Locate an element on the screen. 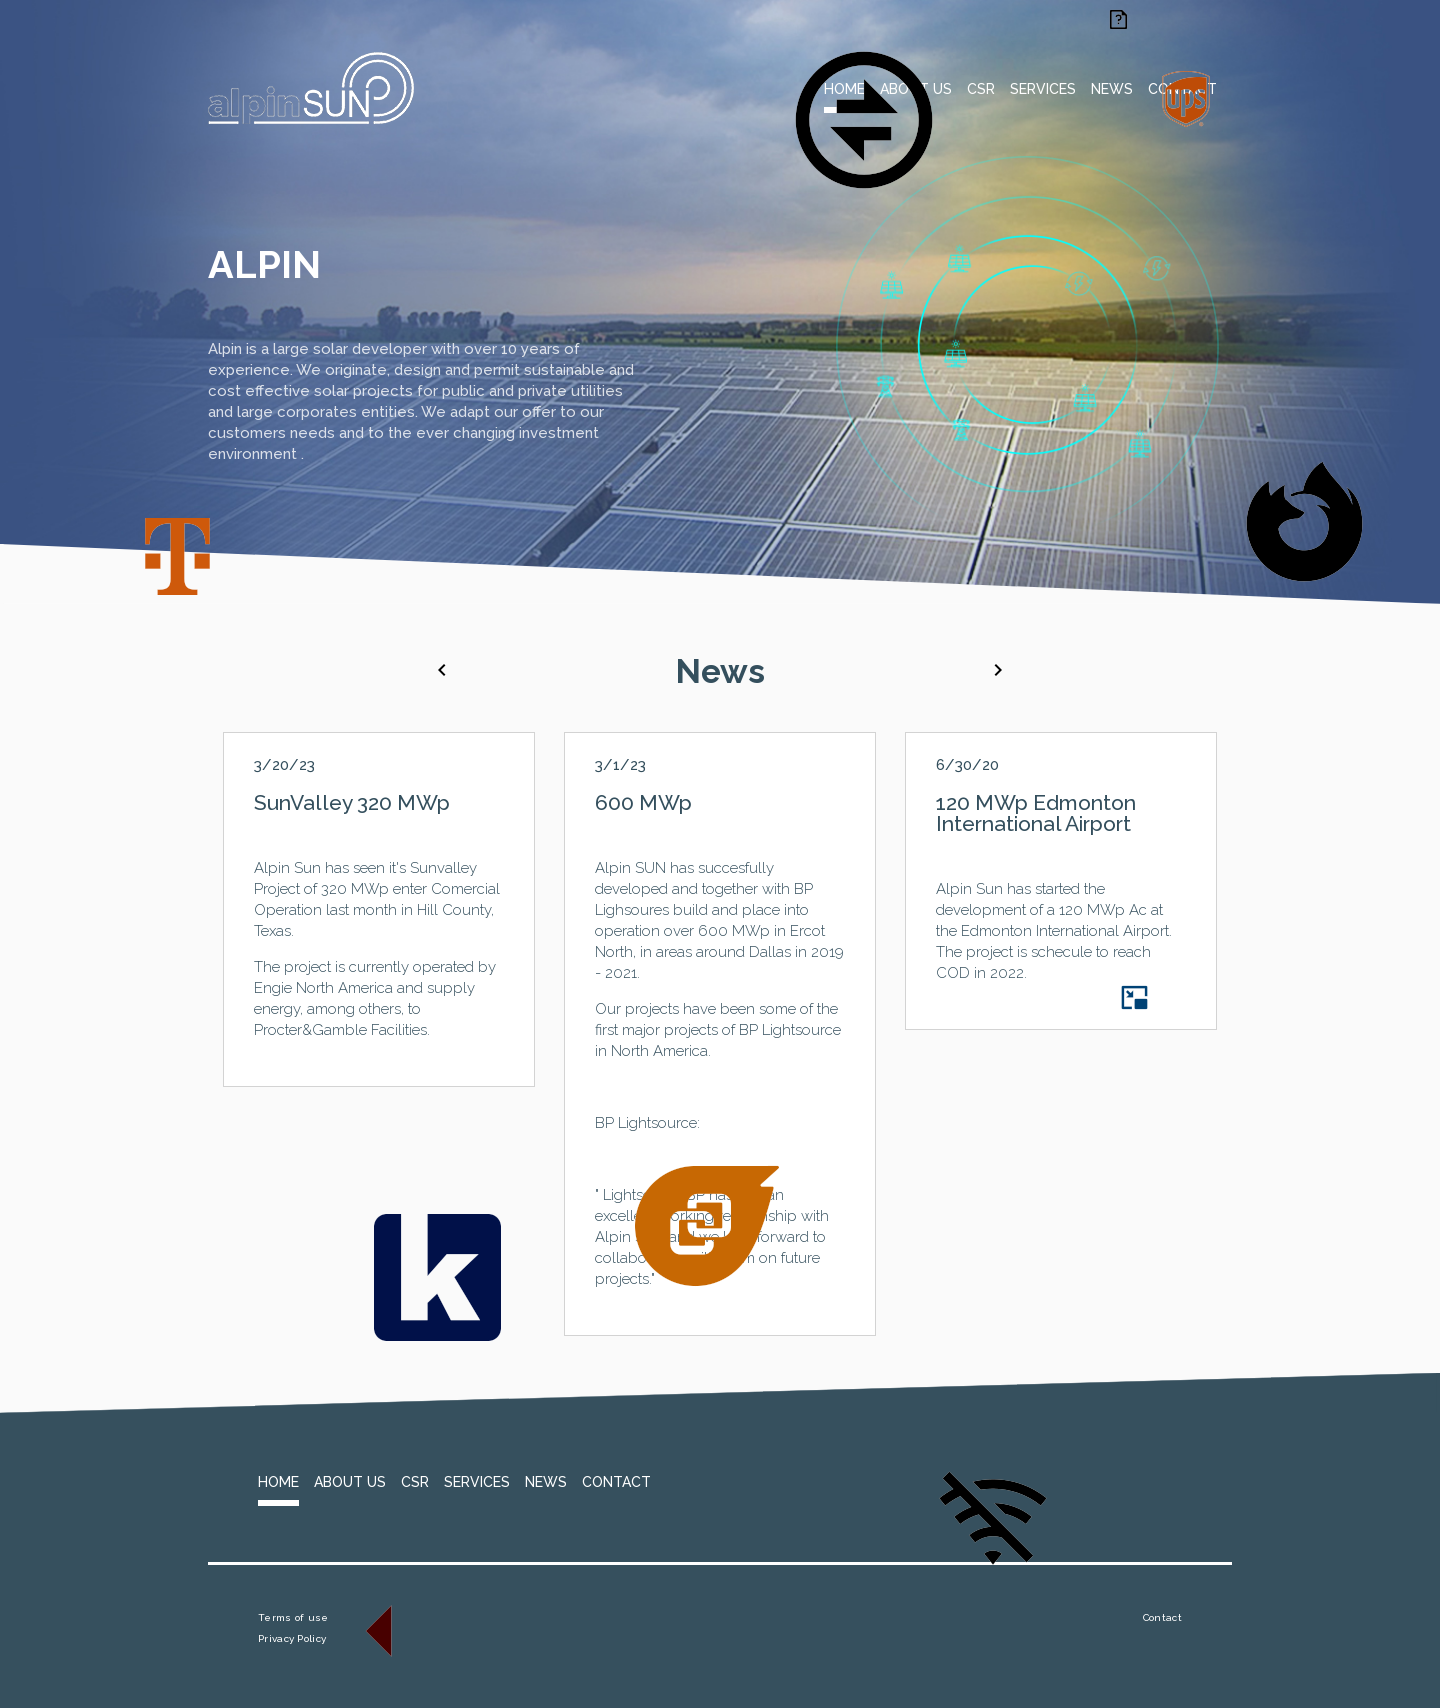  deutsche telekom company logo is located at coordinates (177, 556).